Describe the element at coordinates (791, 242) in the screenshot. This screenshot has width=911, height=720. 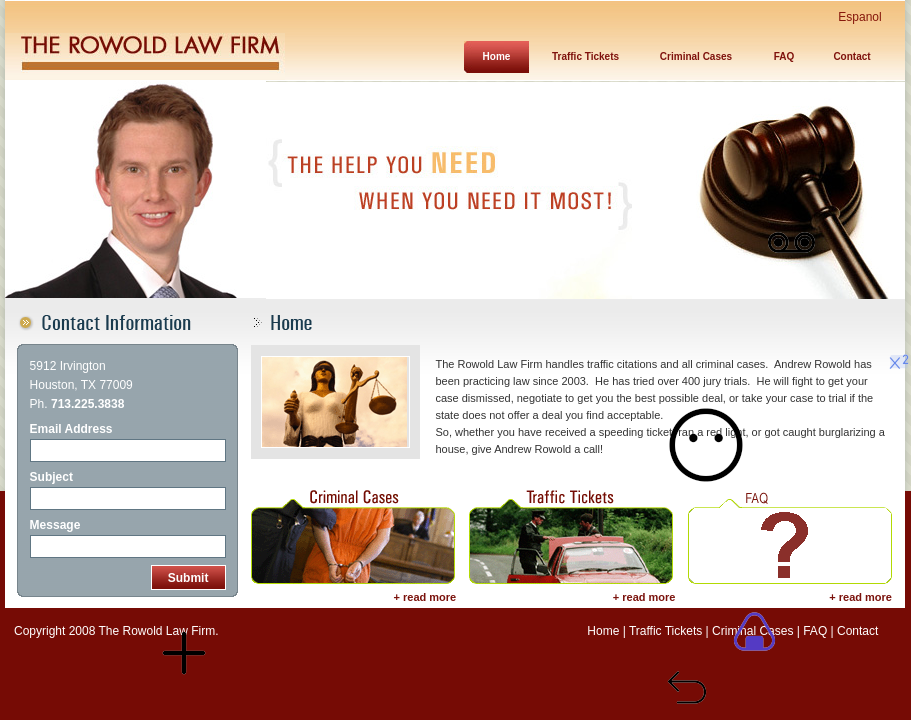
I see `access voicemail messages` at that location.